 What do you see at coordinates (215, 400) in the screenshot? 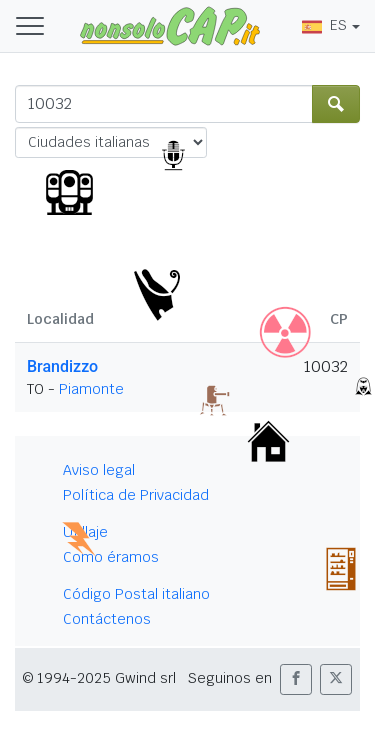
I see `deploy a walking turret unit` at bounding box center [215, 400].